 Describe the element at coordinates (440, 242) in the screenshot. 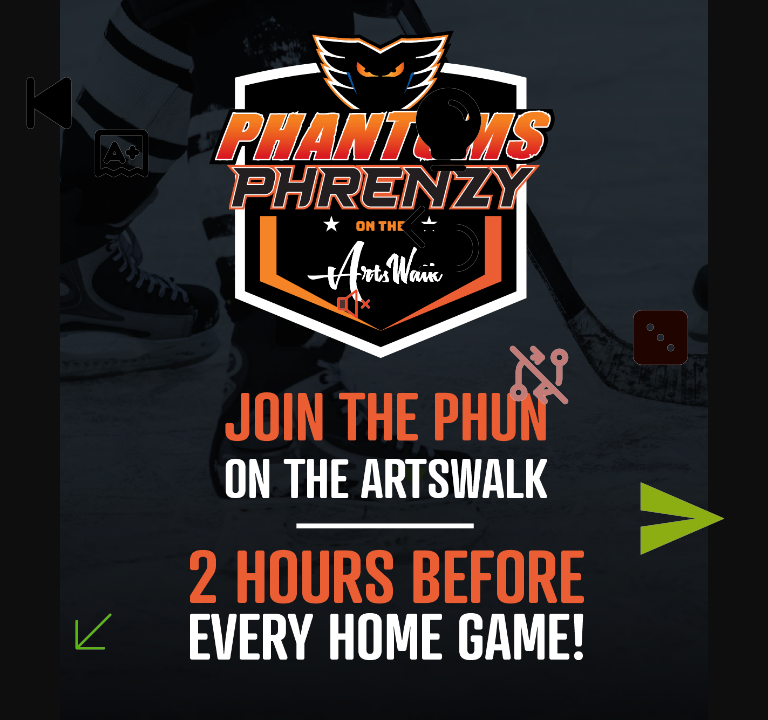

I see `undo last action` at that location.